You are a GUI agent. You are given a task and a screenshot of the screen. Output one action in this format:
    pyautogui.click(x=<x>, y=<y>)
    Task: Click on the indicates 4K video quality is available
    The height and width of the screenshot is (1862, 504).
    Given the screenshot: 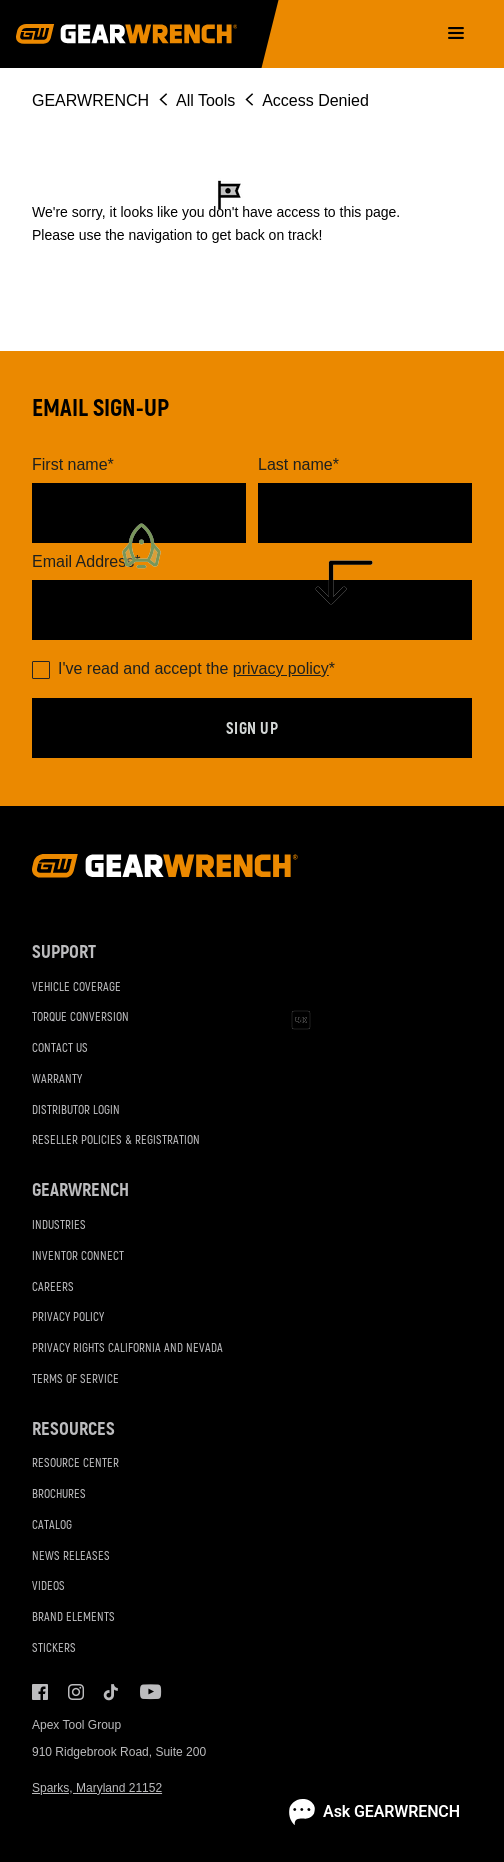 What is the action you would take?
    pyautogui.click(x=301, y=1020)
    